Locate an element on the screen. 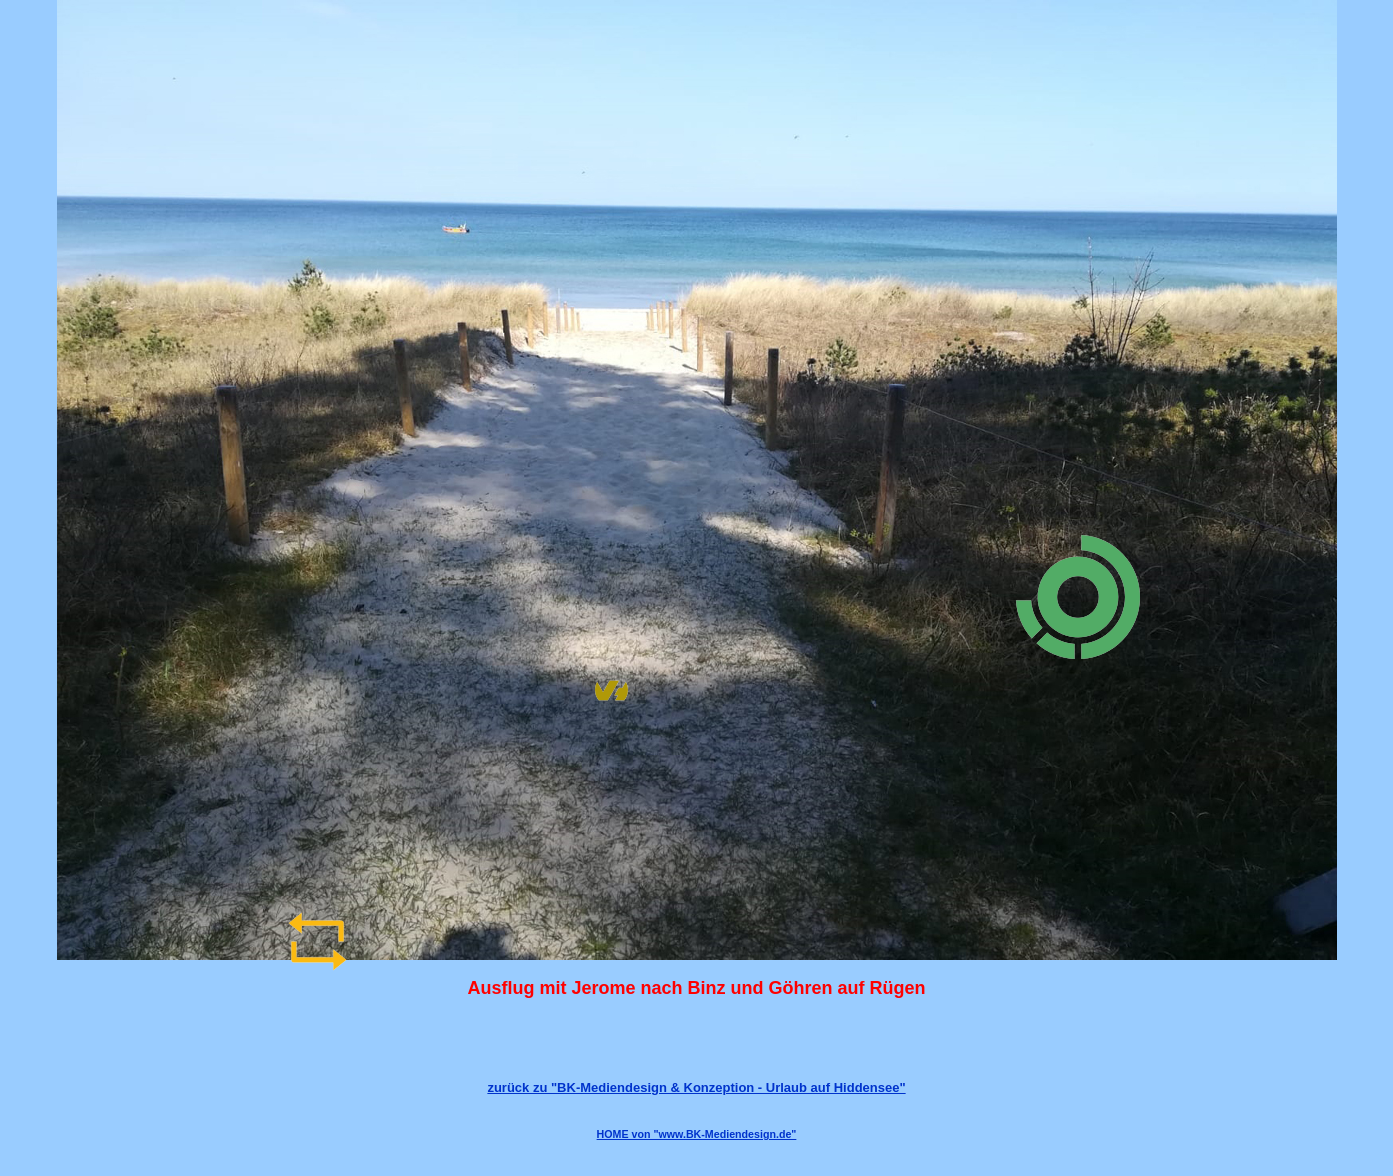  enable repeat or loop playback is located at coordinates (317, 941).